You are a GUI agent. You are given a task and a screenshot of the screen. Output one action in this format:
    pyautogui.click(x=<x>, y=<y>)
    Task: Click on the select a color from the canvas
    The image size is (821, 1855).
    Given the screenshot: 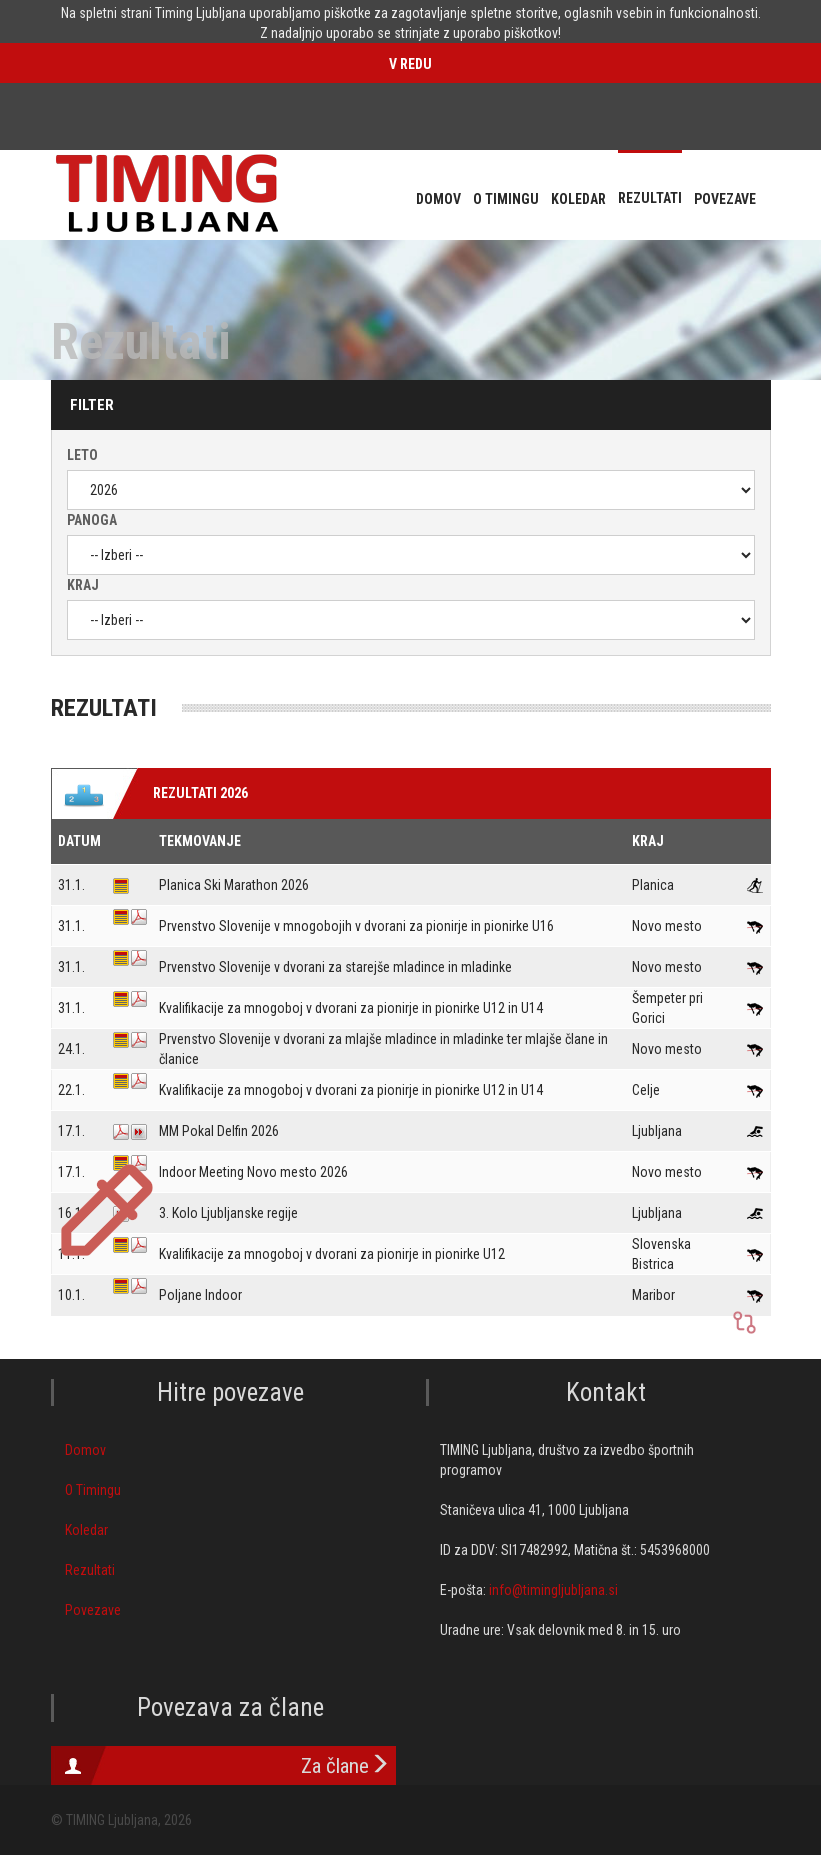 What is the action you would take?
    pyautogui.click(x=107, y=1210)
    